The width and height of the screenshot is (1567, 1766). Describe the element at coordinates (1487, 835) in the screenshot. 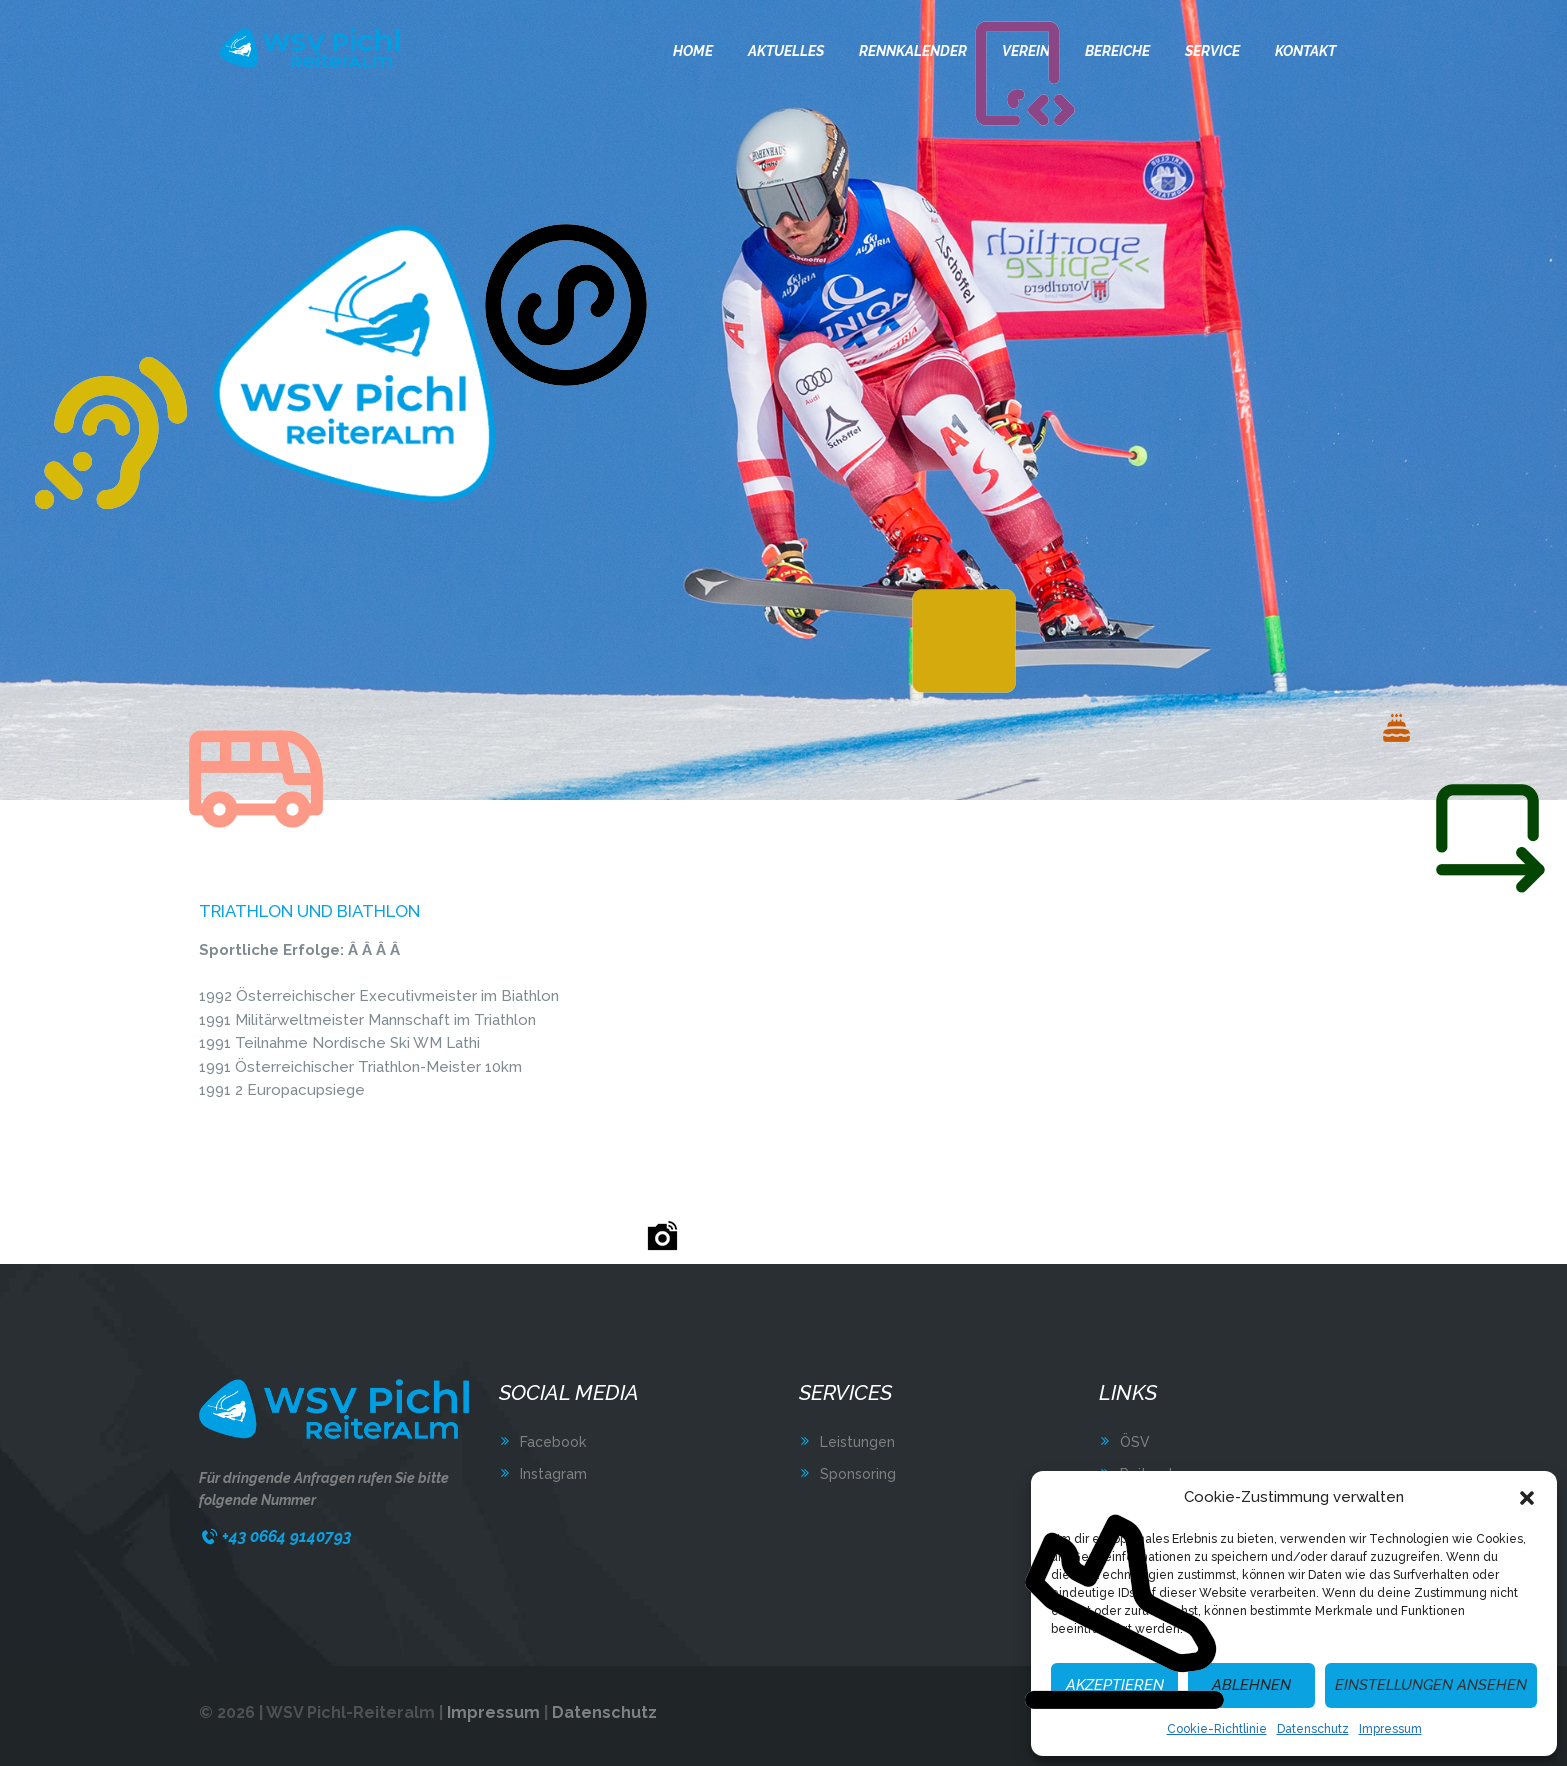

I see `auto-fit content to the right edge` at that location.